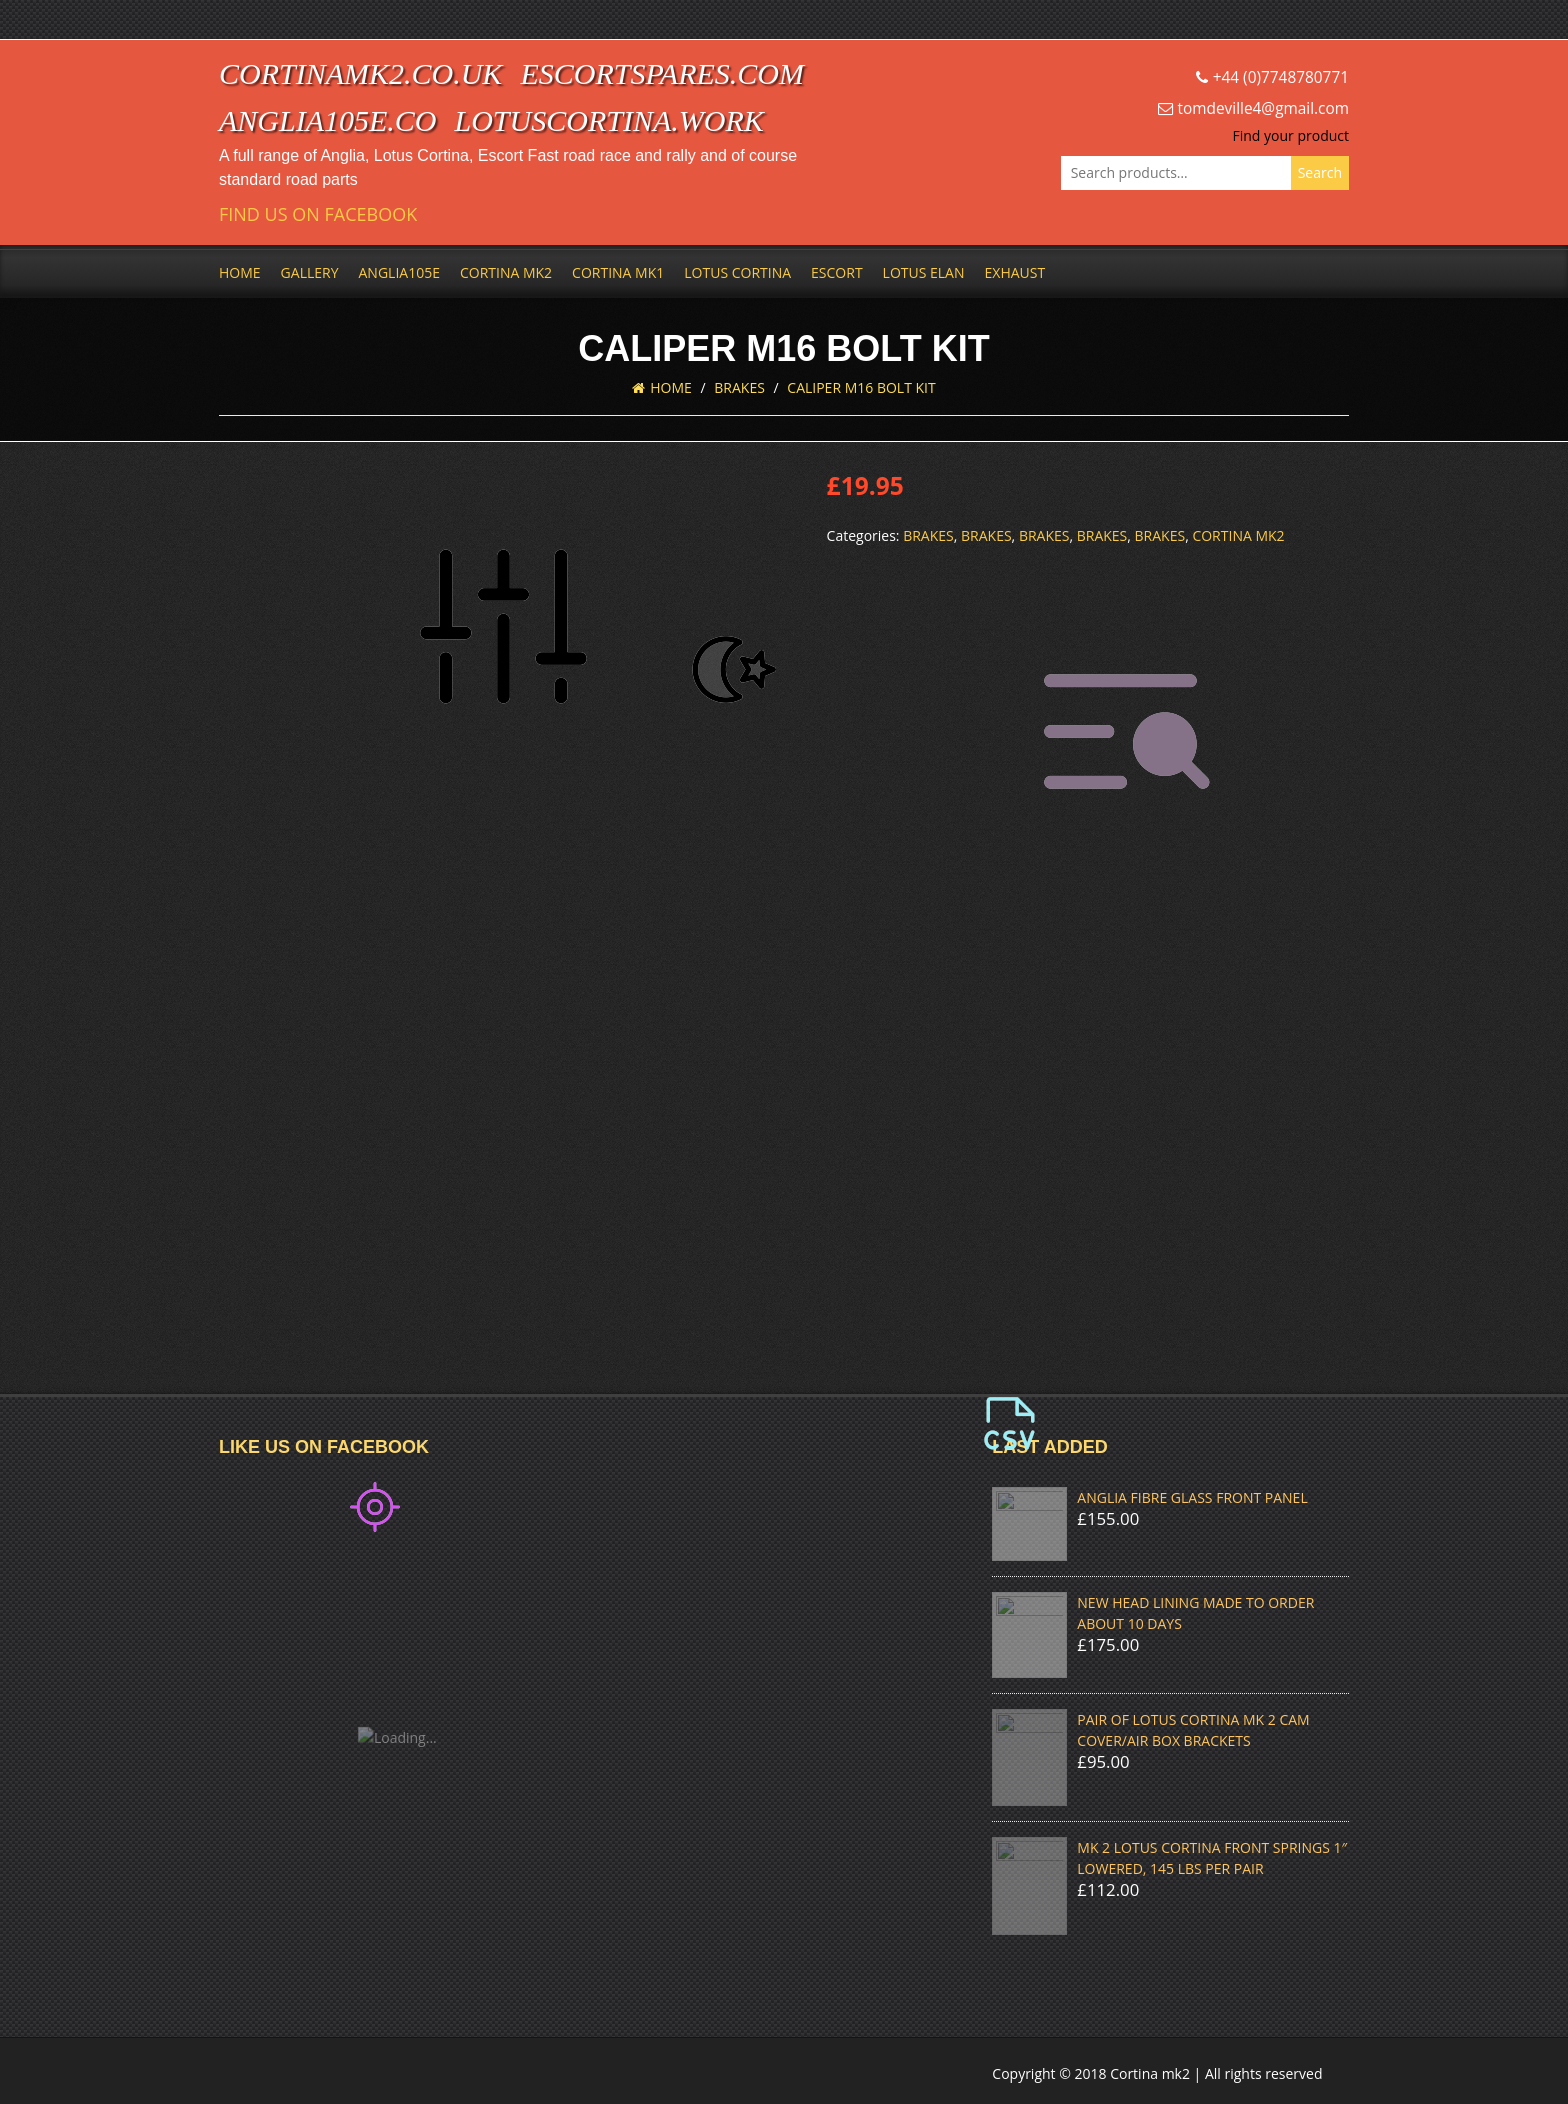 This screenshot has width=1568, height=2104. I want to click on center map on current location, so click(375, 1507).